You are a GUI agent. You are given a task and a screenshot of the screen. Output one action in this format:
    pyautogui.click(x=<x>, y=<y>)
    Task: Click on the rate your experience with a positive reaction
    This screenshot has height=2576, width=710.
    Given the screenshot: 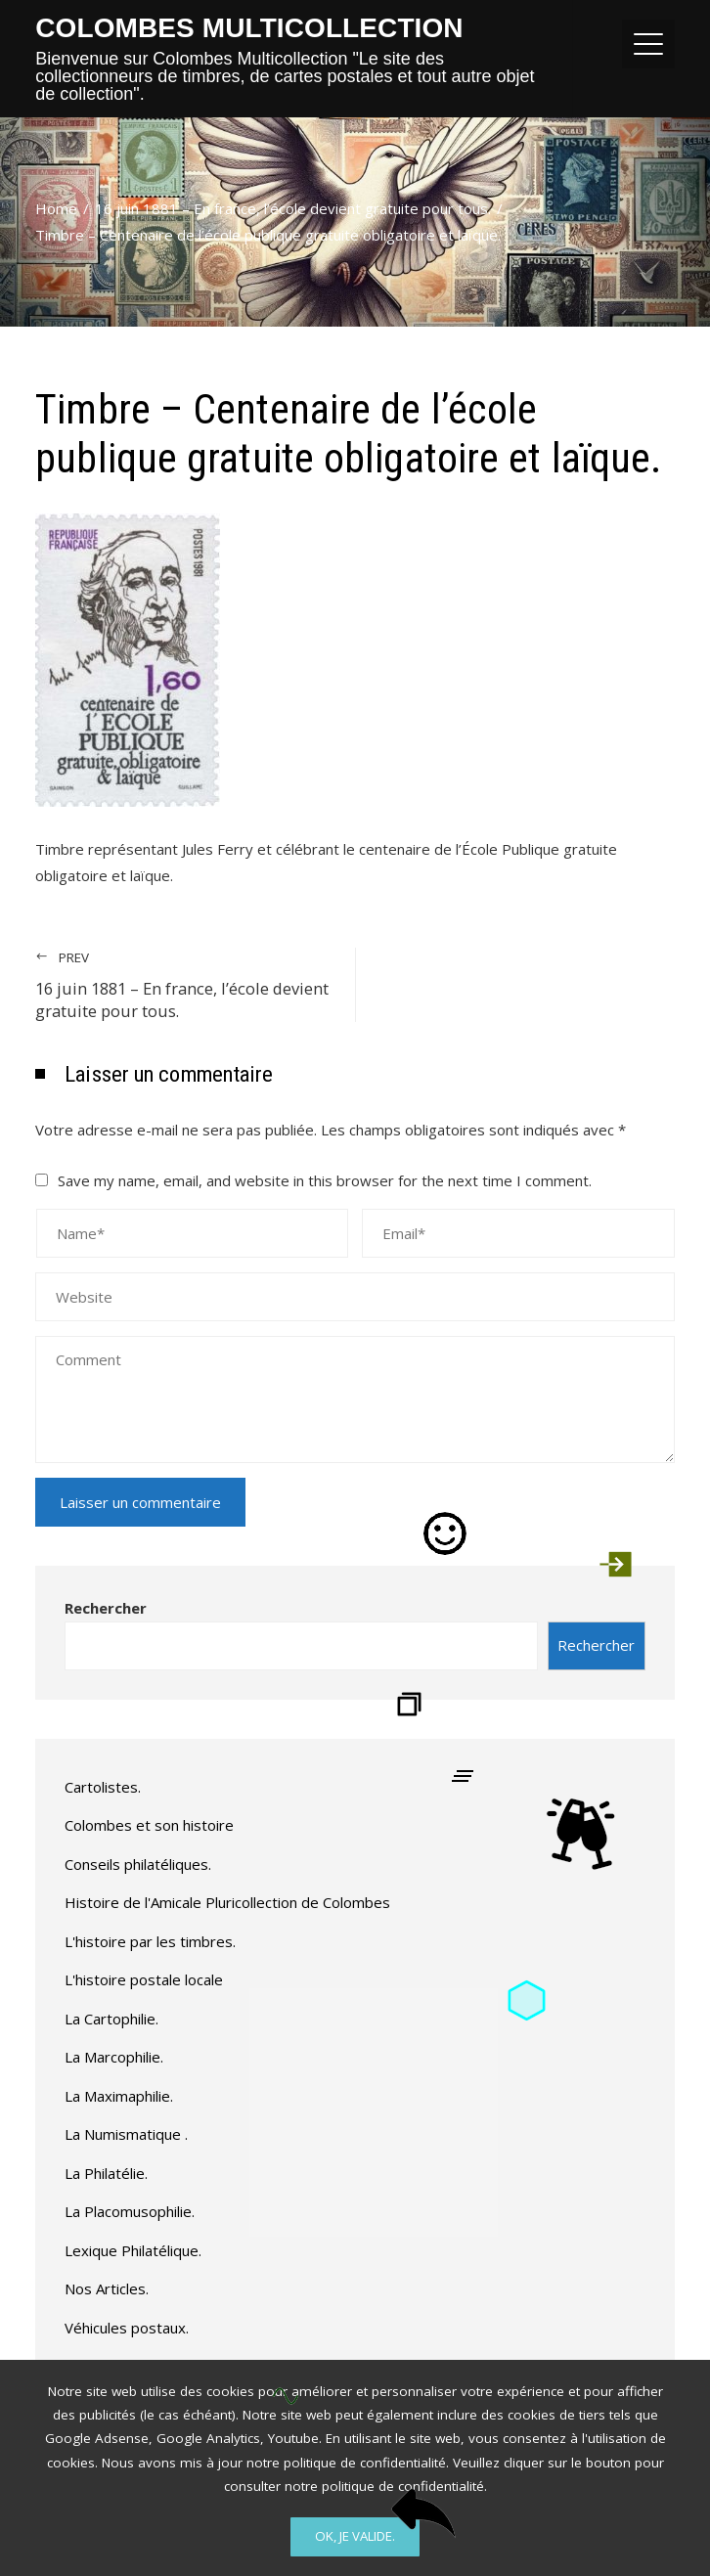 What is the action you would take?
    pyautogui.click(x=445, y=1533)
    